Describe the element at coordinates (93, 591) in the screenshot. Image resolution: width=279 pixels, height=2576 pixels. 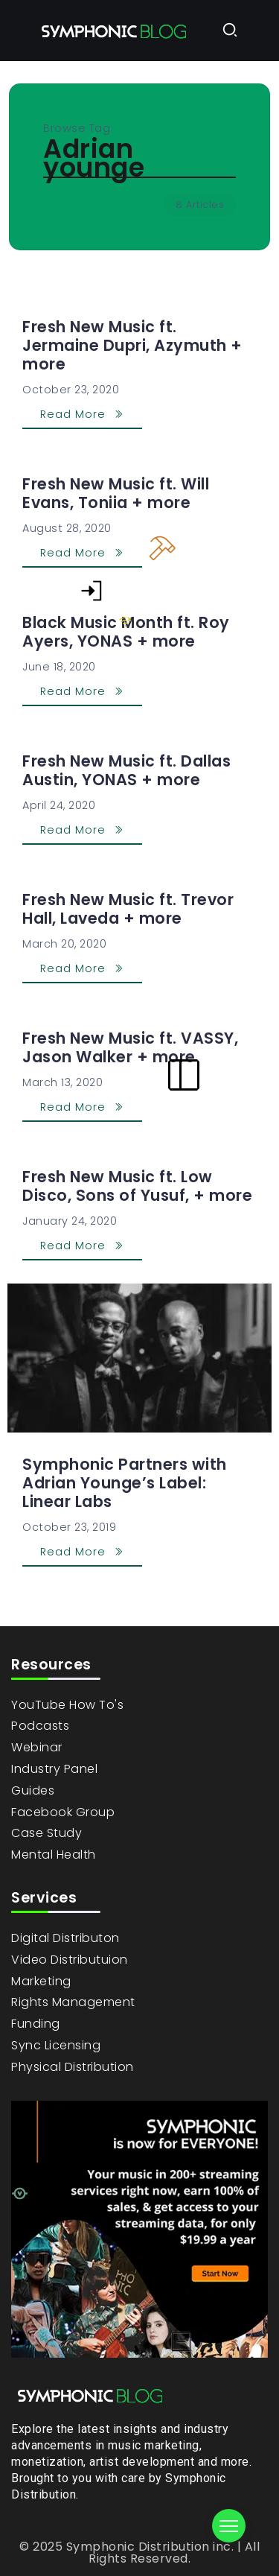
I see `sign in to your account` at that location.